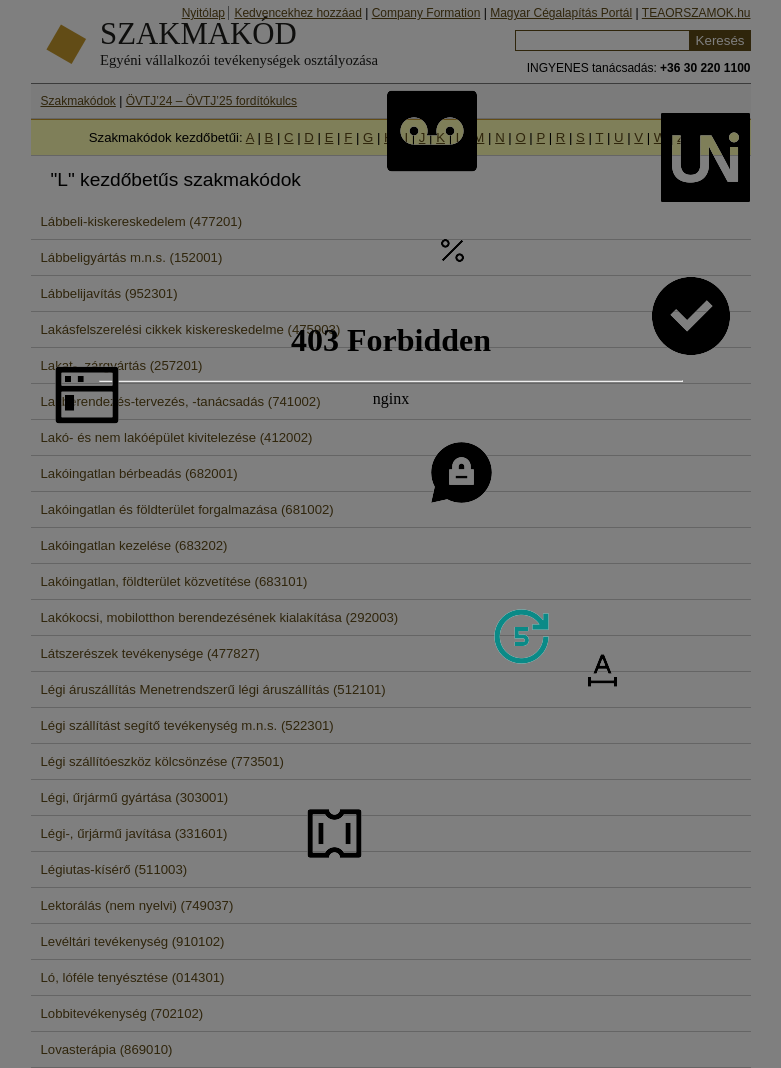 The width and height of the screenshot is (781, 1068). What do you see at coordinates (602, 670) in the screenshot?
I see `adjust letter spacing in text` at bounding box center [602, 670].